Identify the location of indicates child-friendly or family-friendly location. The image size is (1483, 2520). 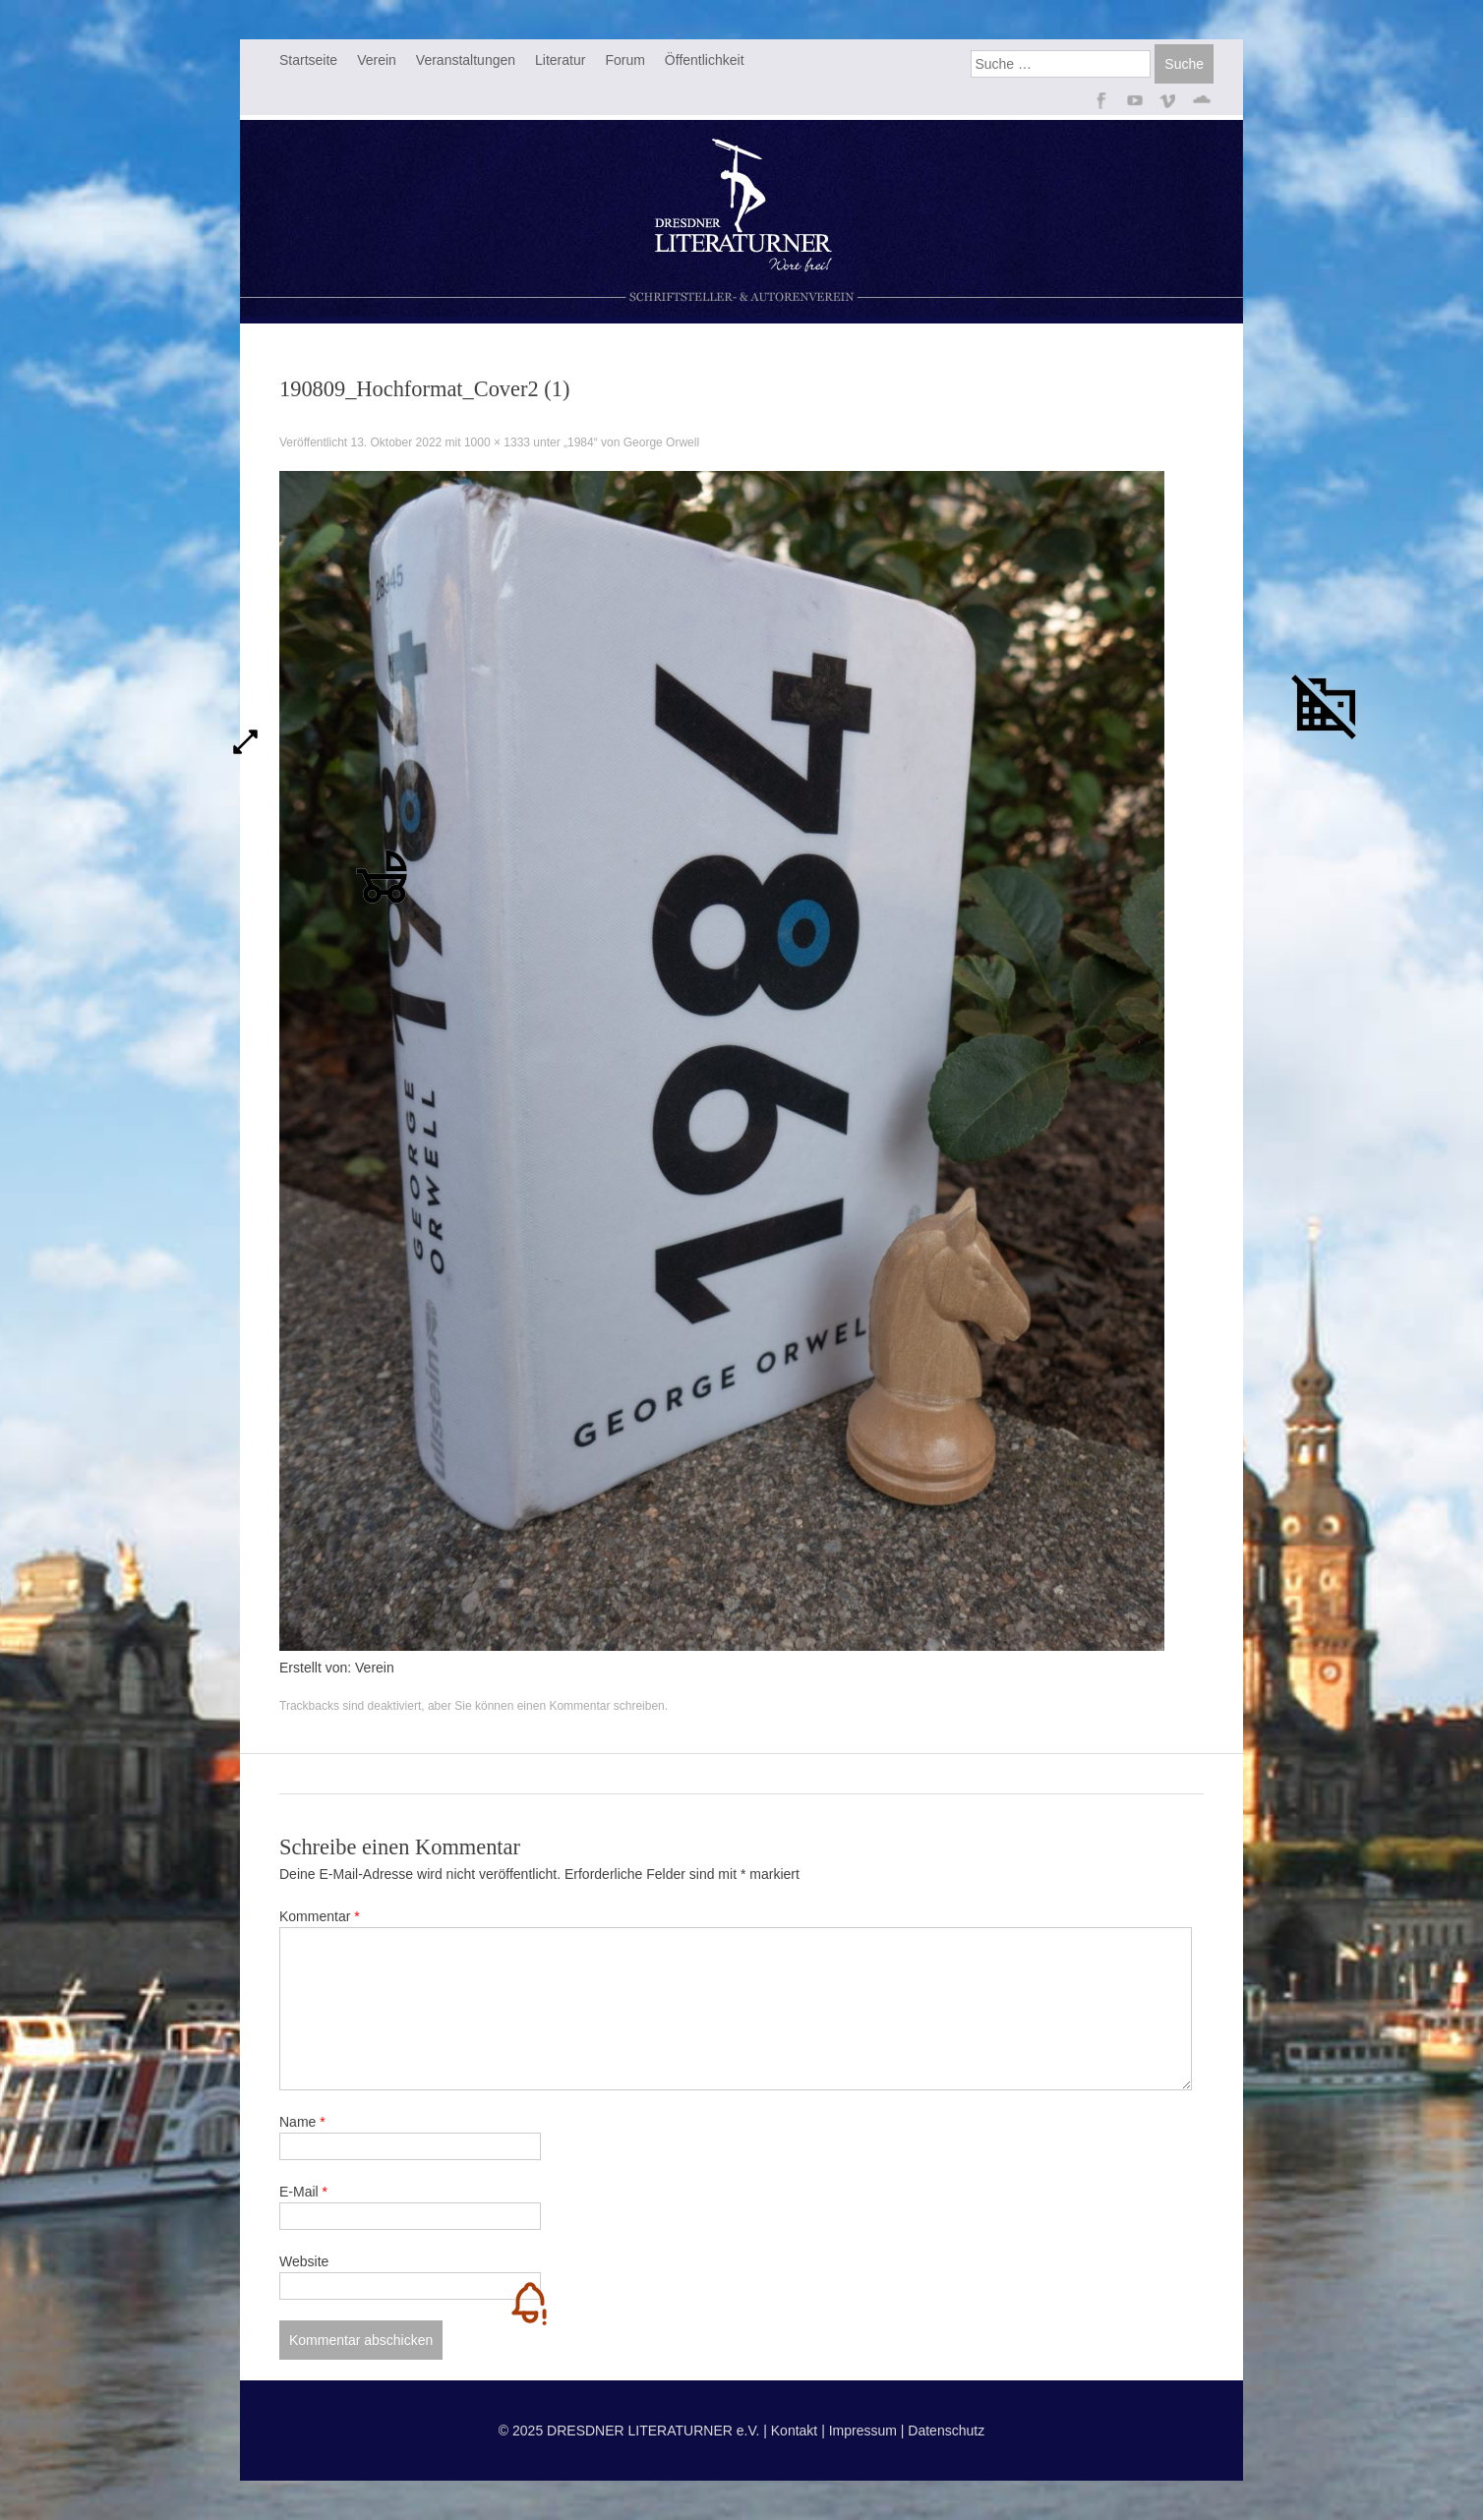
(383, 876).